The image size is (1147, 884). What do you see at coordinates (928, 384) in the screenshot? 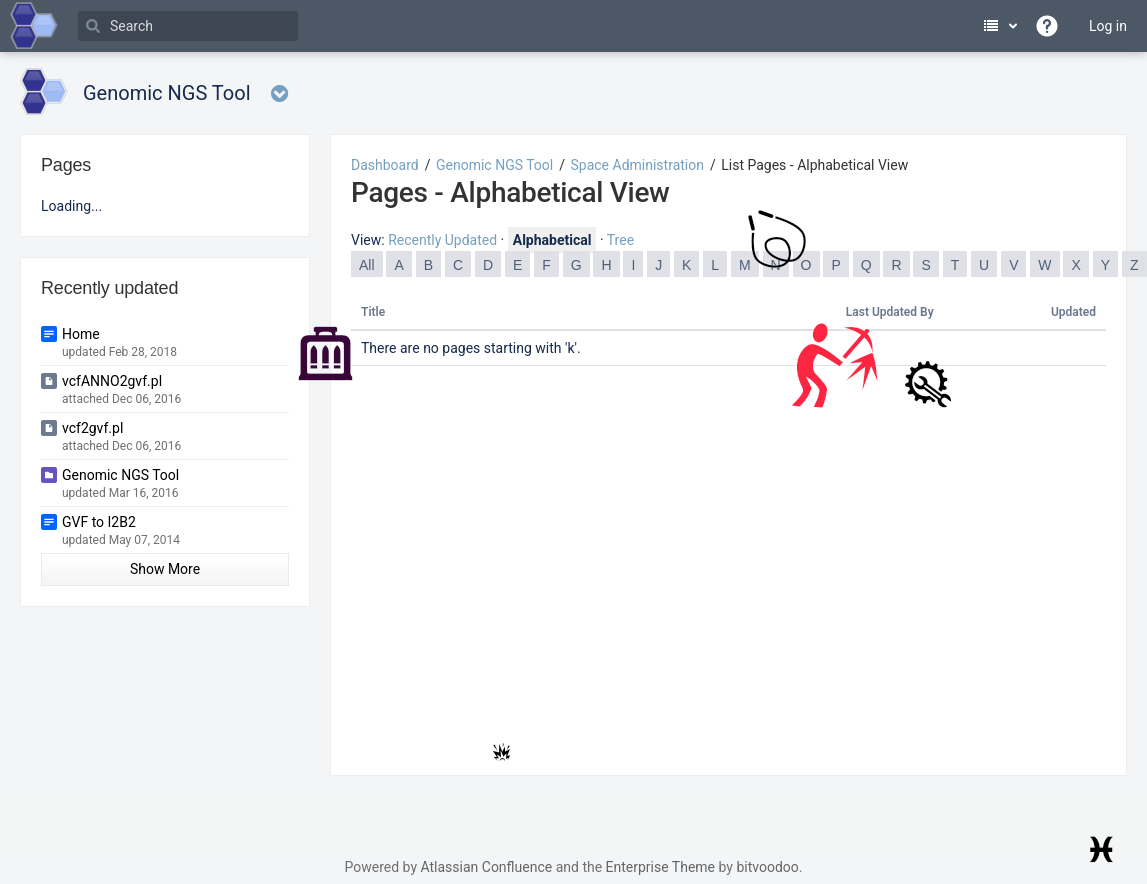
I see `enable automatic repair or maintenance mode` at bounding box center [928, 384].